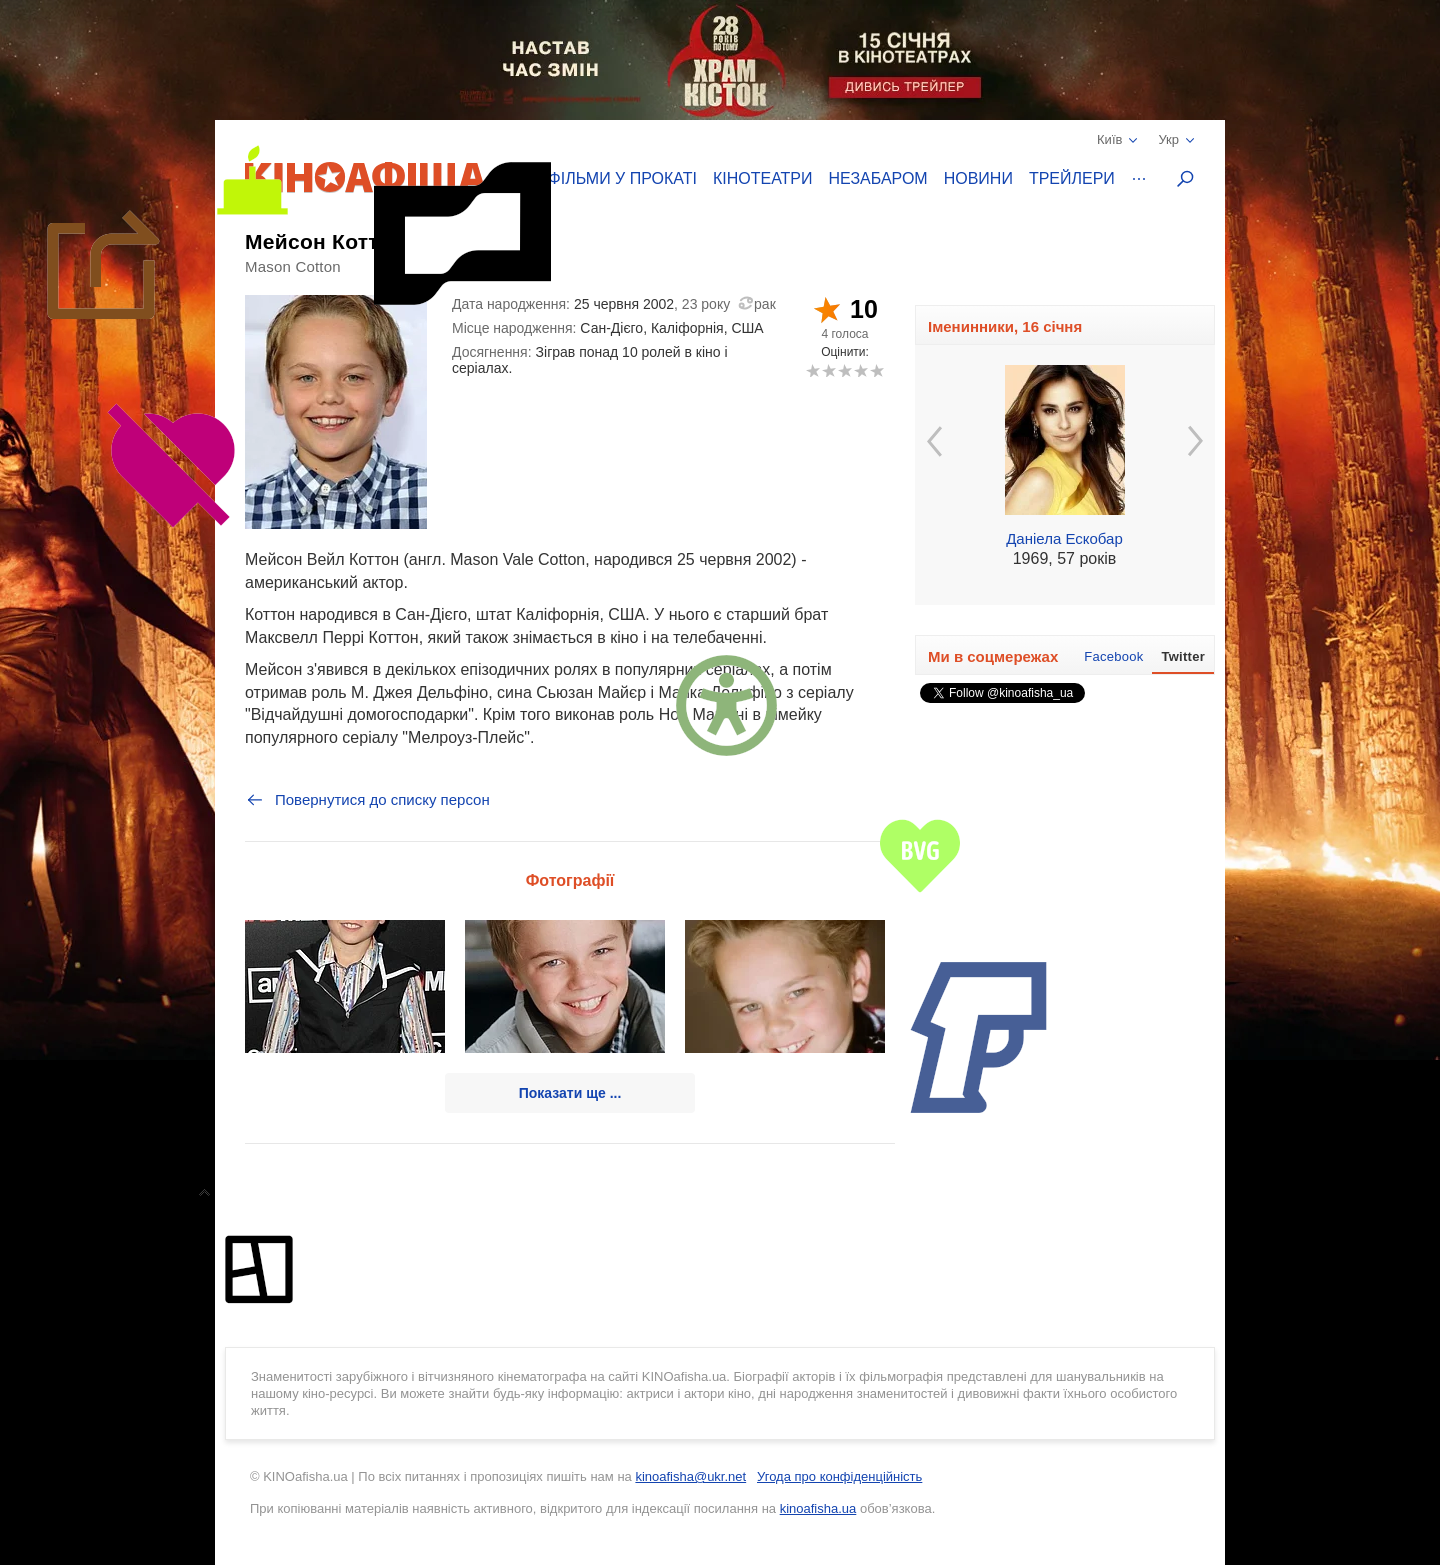 Image resolution: width=1440 pixels, height=1565 pixels. What do you see at coordinates (462, 233) in the screenshot?
I see `open the Brex financial management app` at bounding box center [462, 233].